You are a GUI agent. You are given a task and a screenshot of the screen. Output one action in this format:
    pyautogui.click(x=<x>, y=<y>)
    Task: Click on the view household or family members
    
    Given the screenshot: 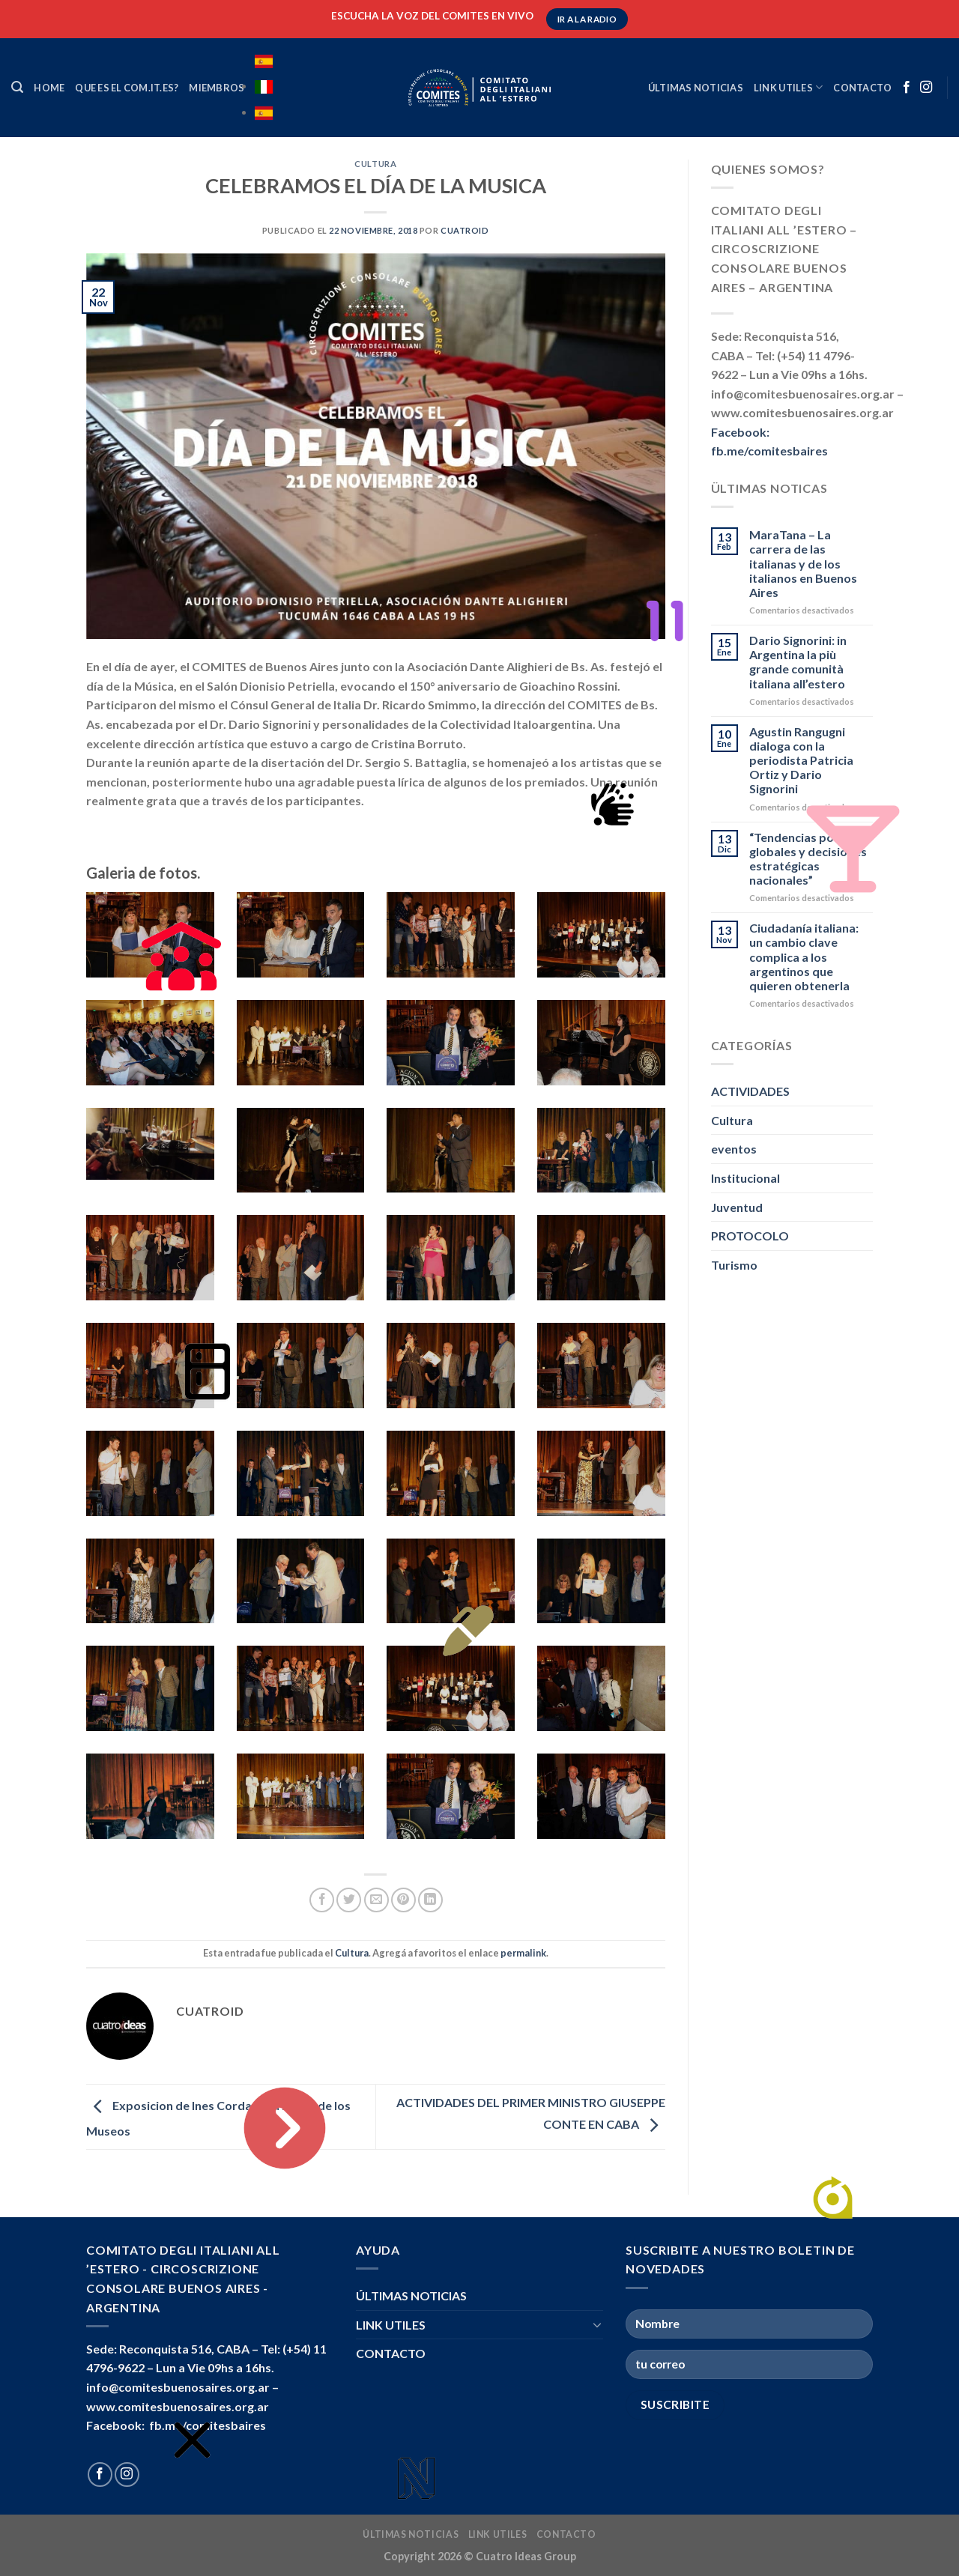 What is the action you would take?
    pyautogui.click(x=181, y=960)
    